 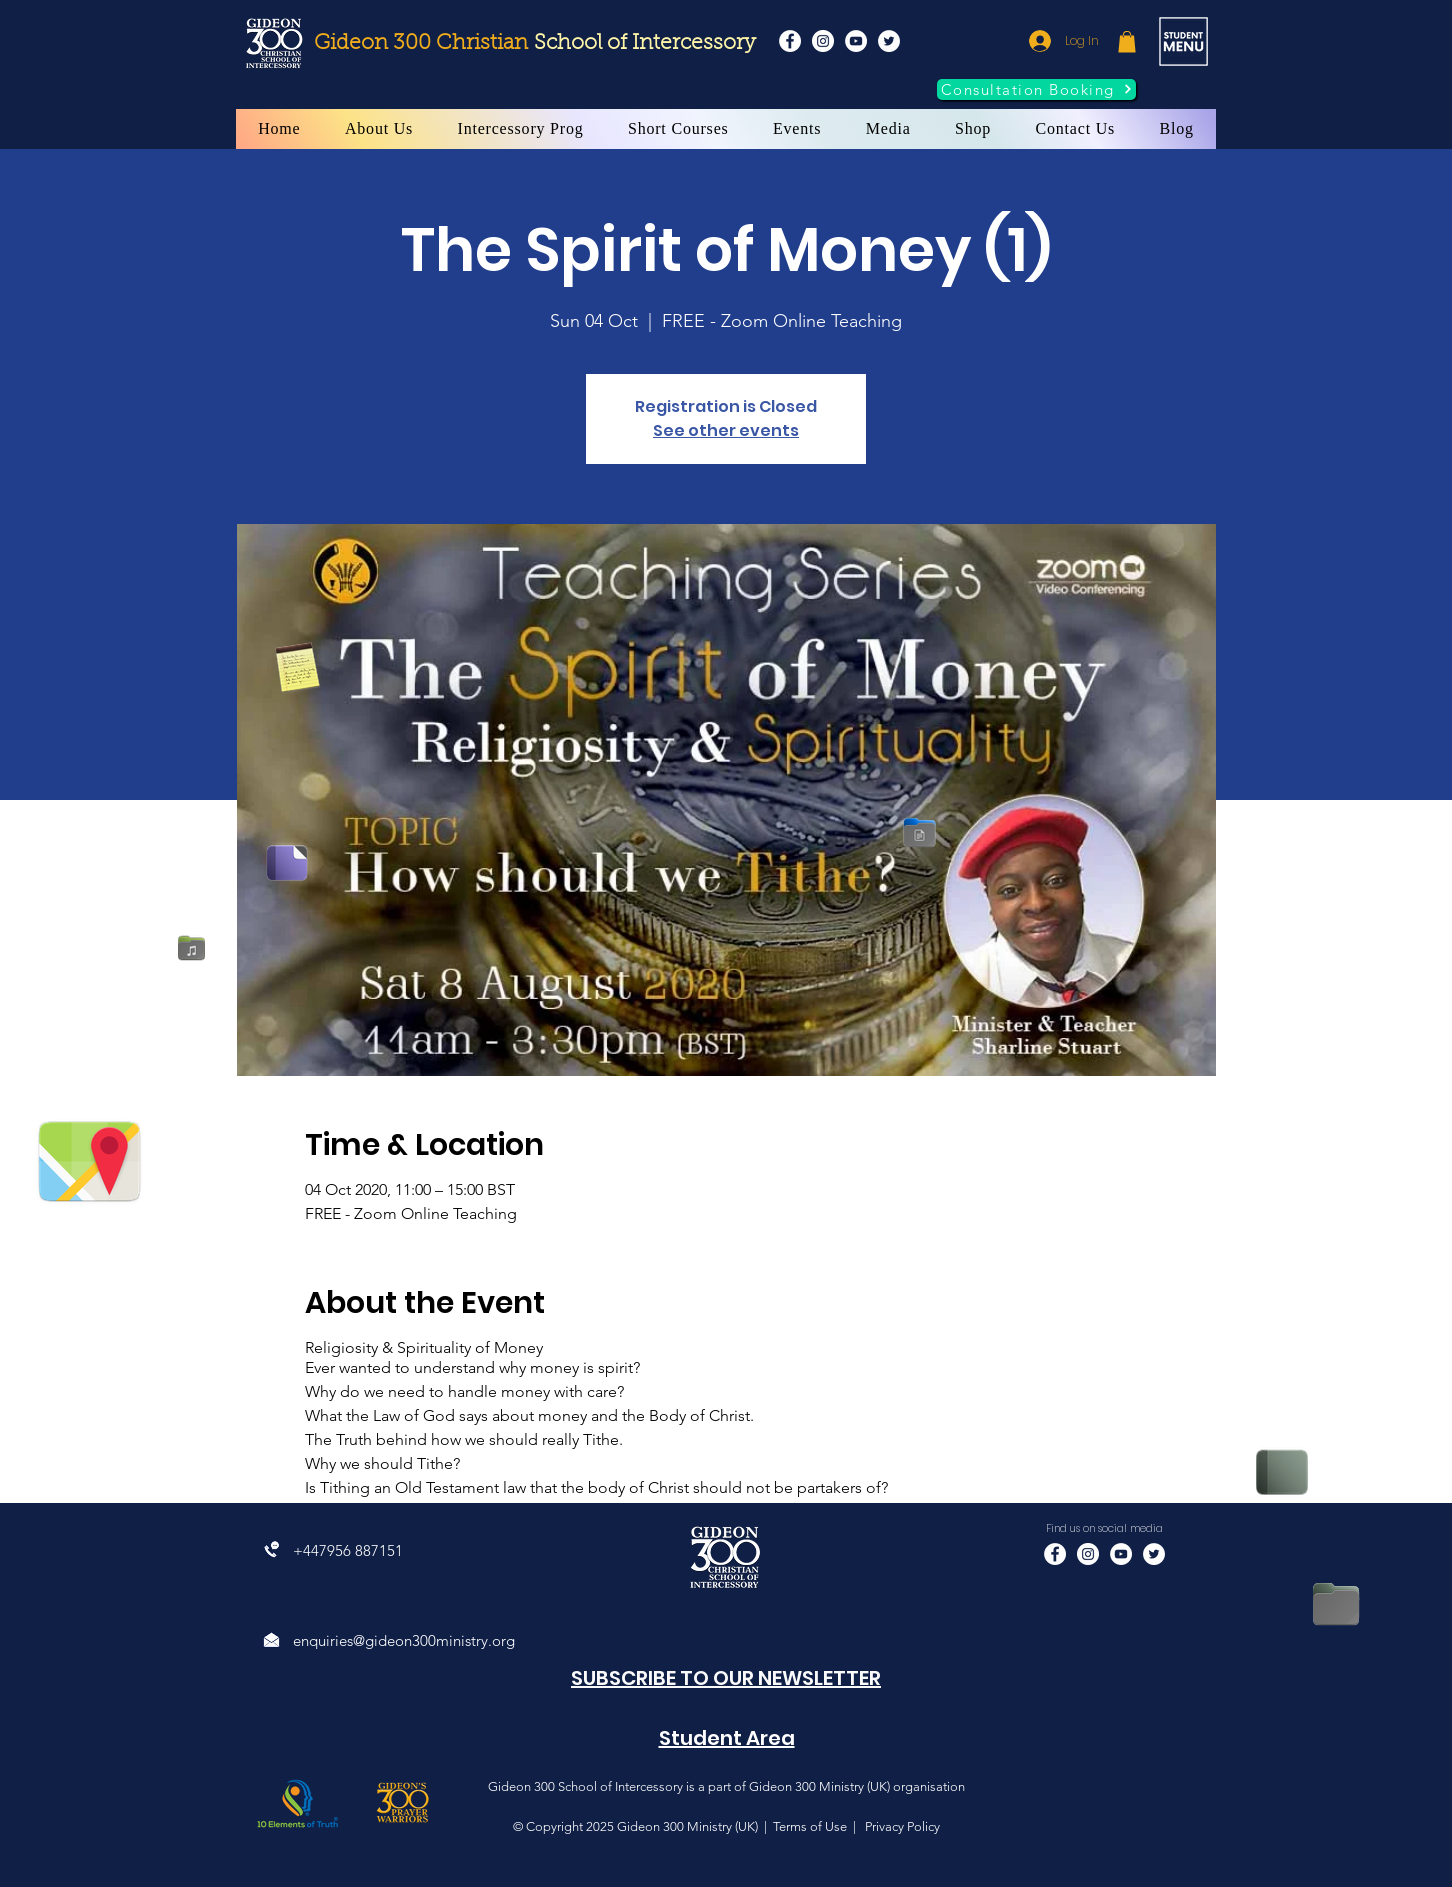 What do you see at coordinates (1336, 1604) in the screenshot?
I see `open folder to view files` at bounding box center [1336, 1604].